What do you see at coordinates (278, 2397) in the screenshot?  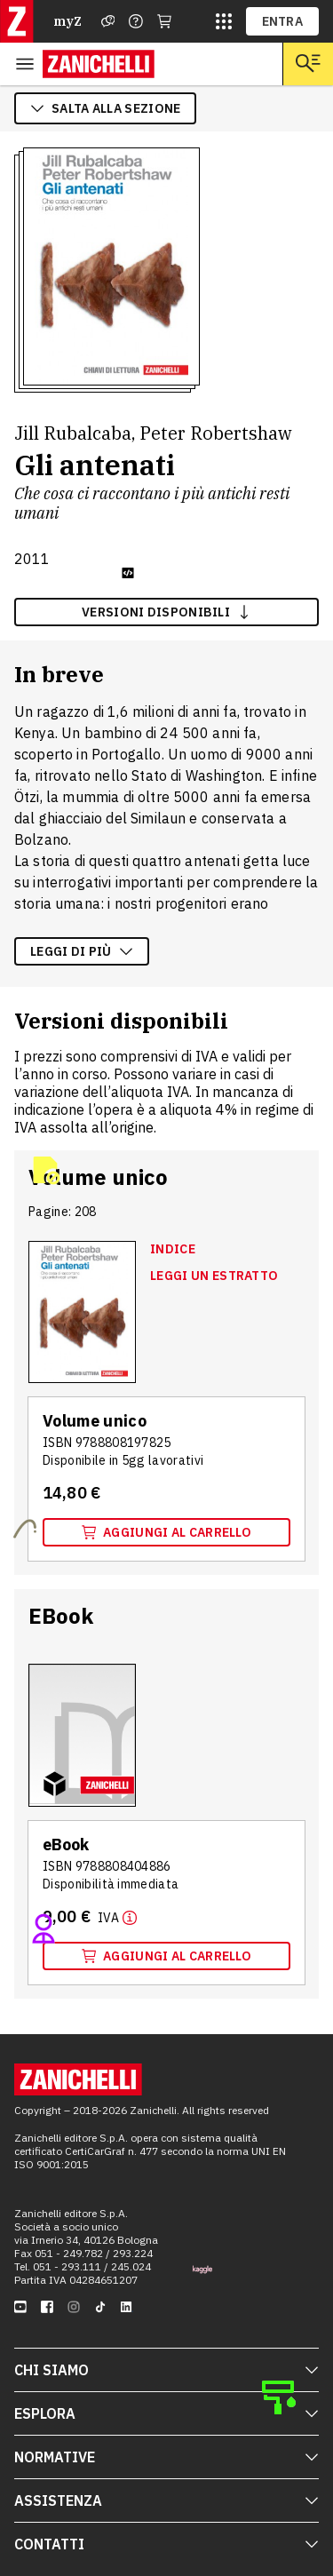 I see `access painting or drawing tools` at bounding box center [278, 2397].